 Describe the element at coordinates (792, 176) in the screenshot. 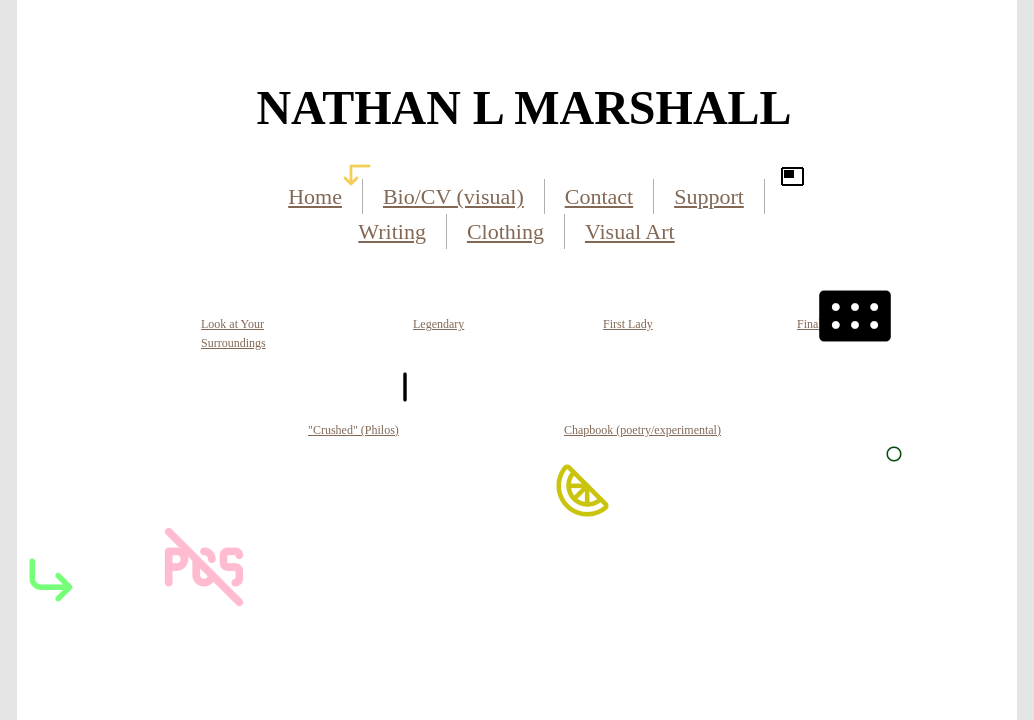

I see `view featured or highlighted video content` at that location.